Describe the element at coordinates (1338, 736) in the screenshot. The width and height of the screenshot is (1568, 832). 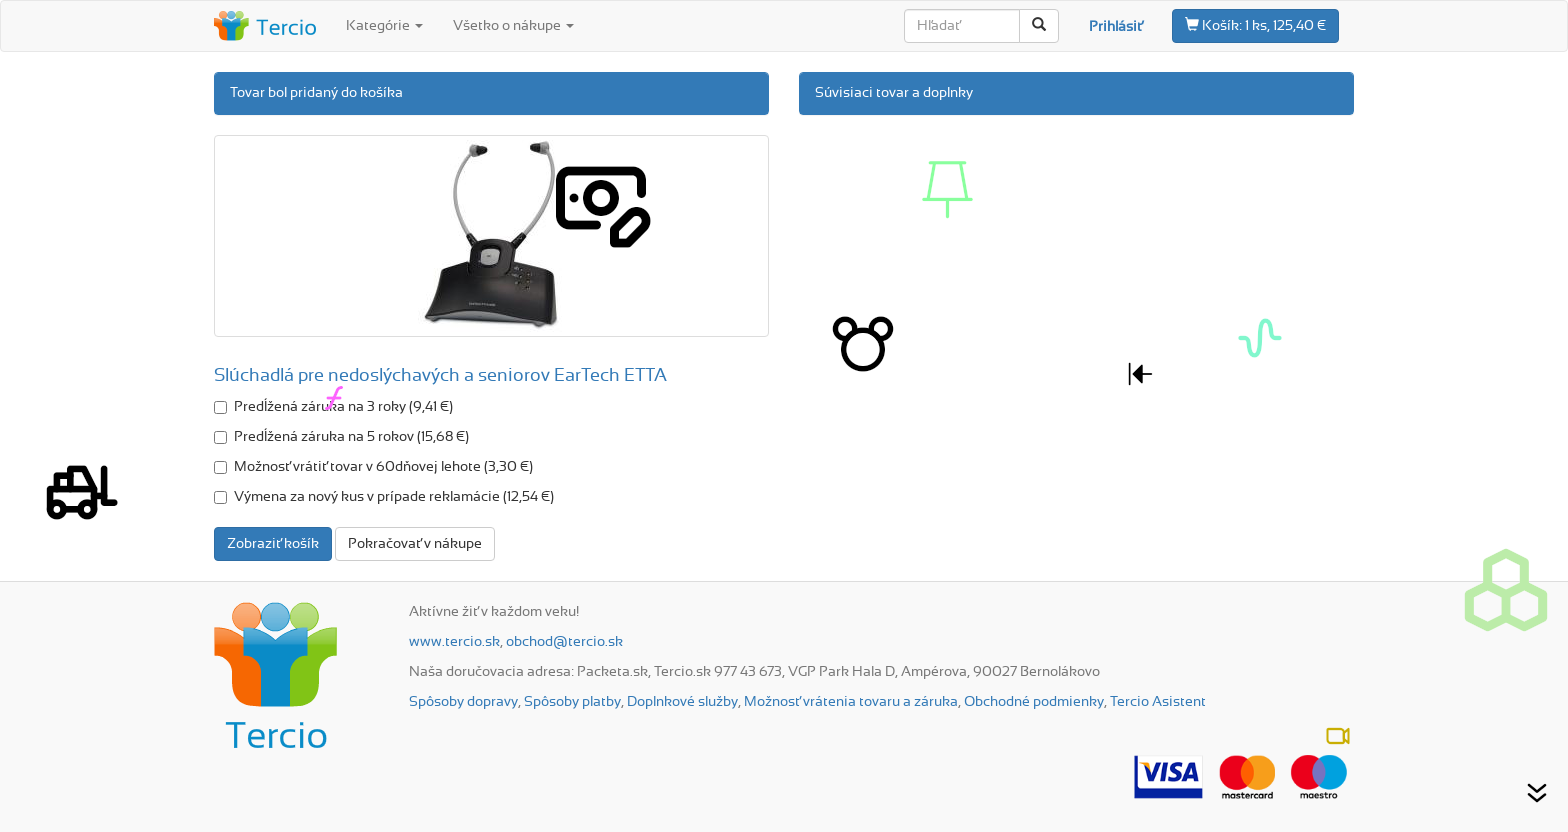
I see `start or join a Zoom meeting` at that location.